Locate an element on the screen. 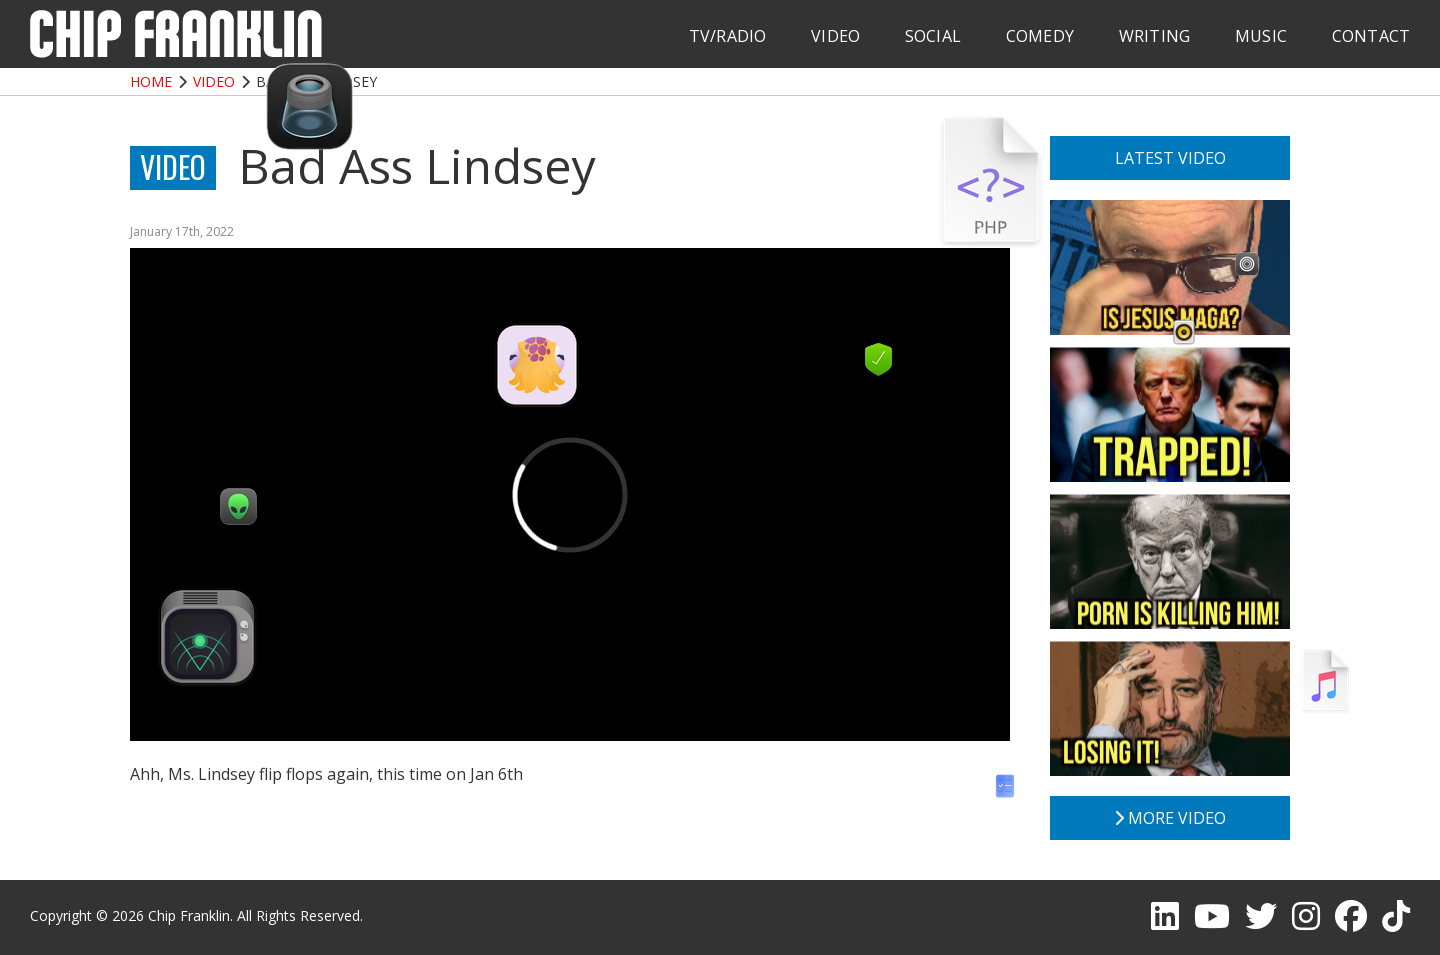  open the to-do list app is located at coordinates (1005, 786).